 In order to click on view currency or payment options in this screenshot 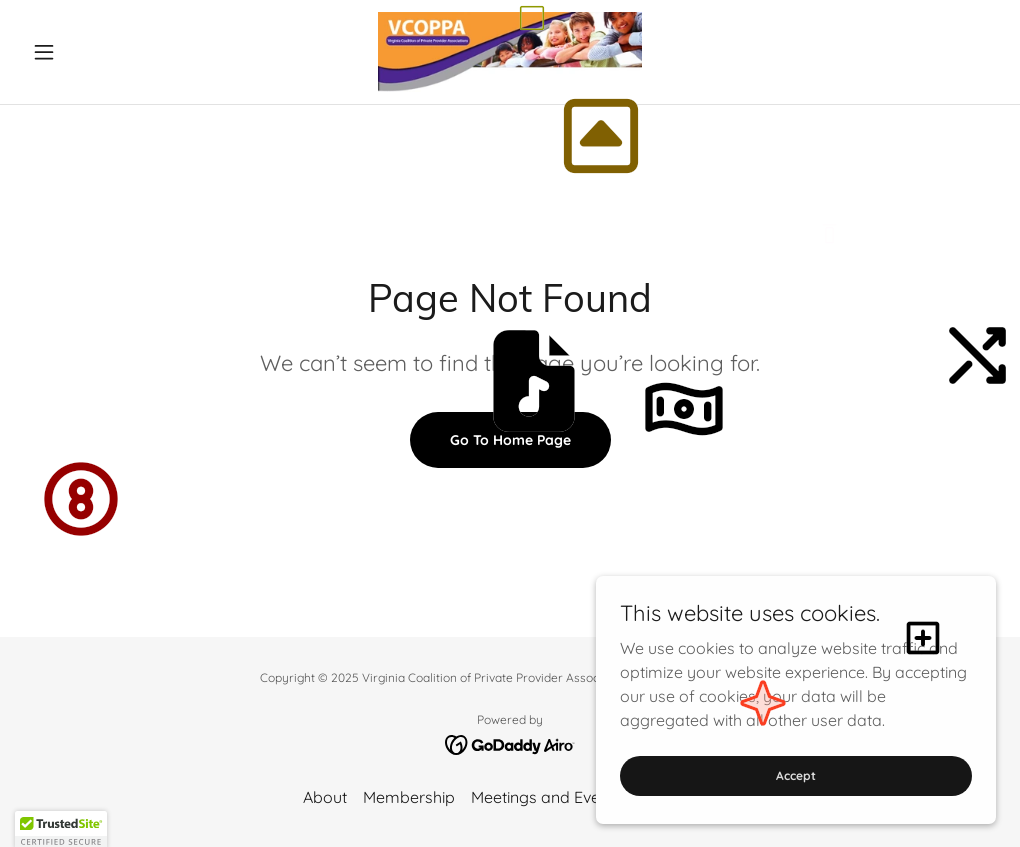, I will do `click(684, 409)`.